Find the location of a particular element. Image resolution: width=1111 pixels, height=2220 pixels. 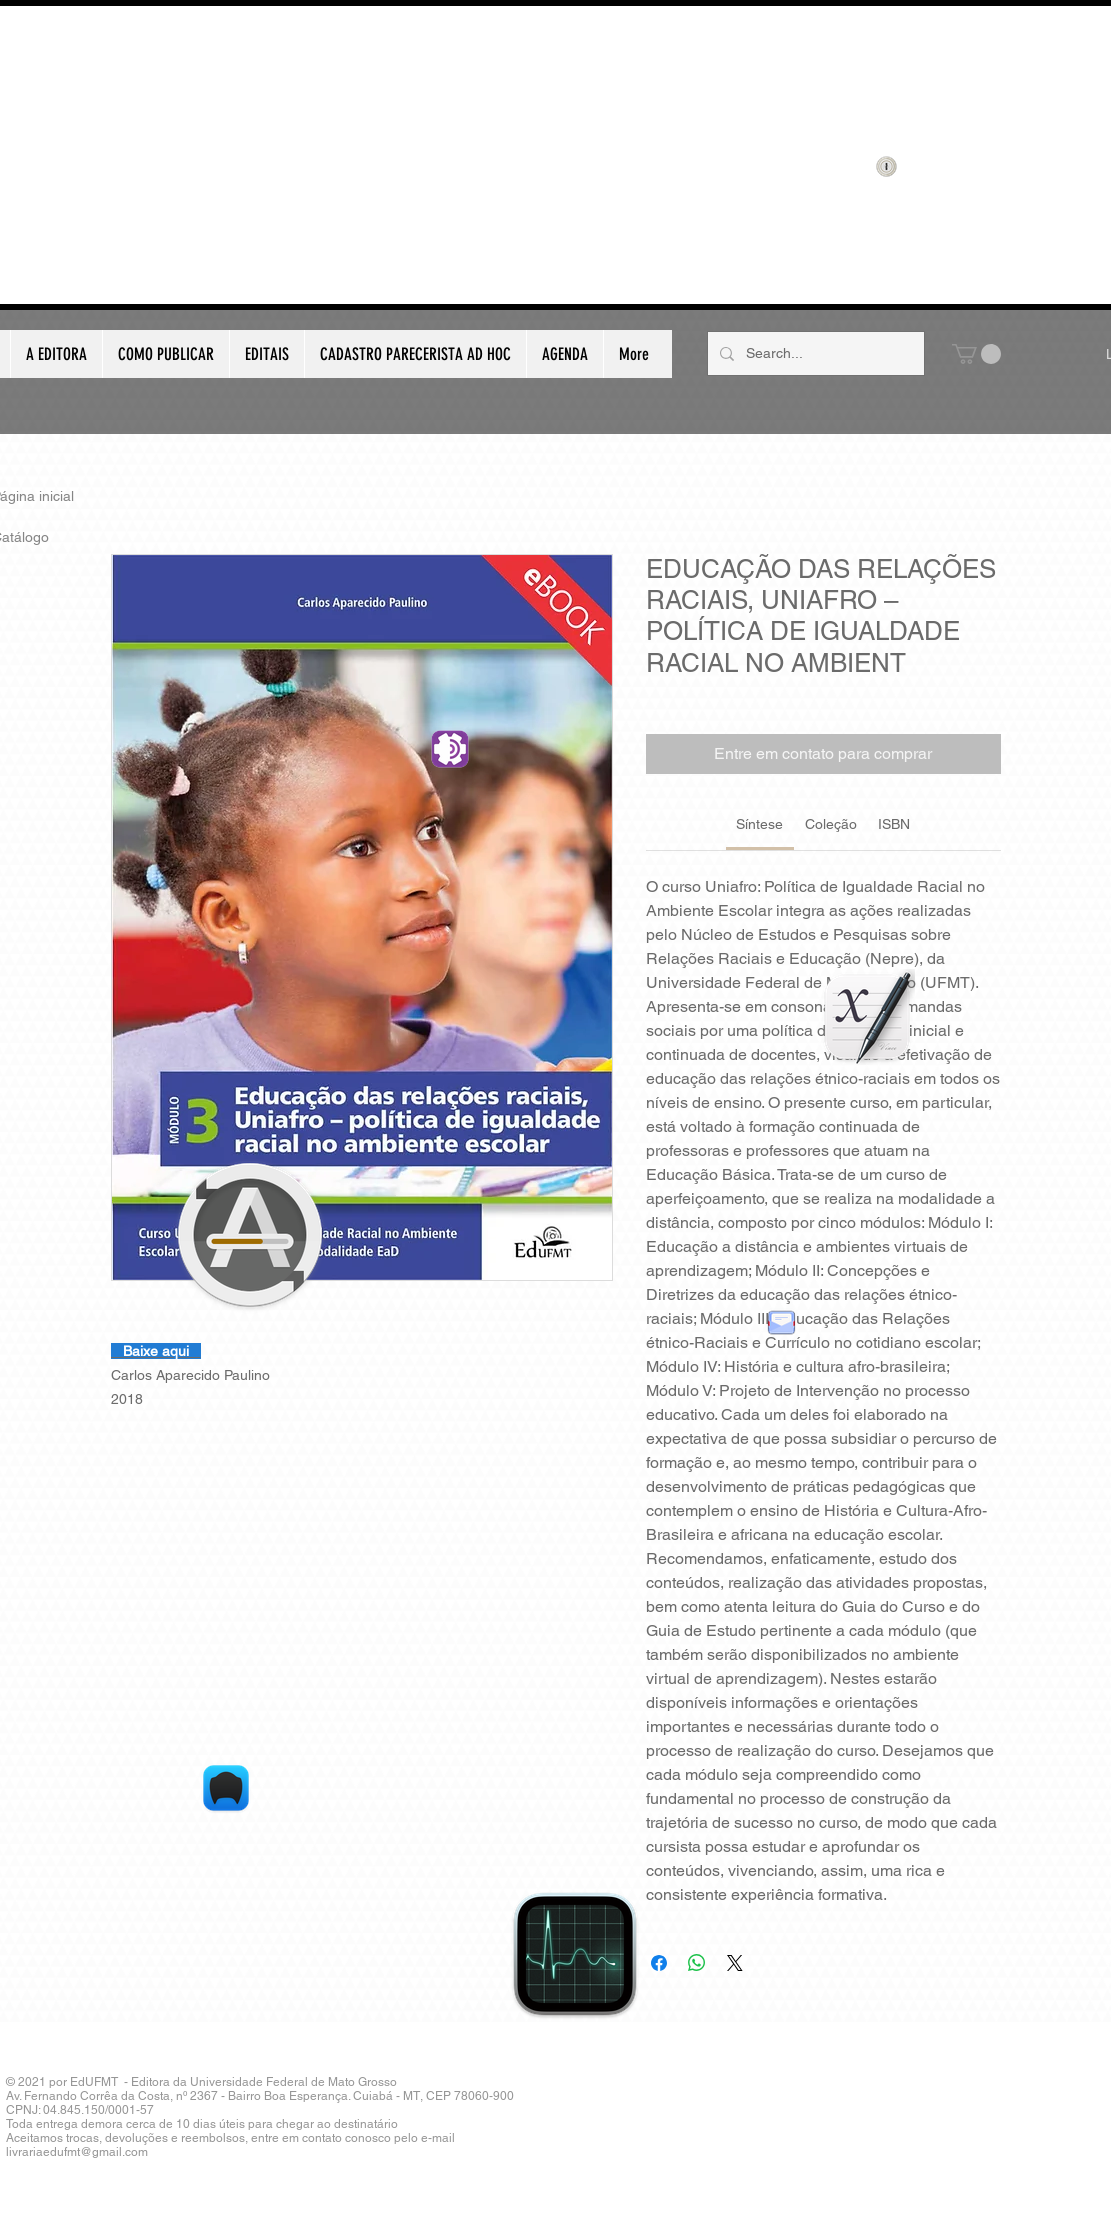

open the passwords app is located at coordinates (886, 166).